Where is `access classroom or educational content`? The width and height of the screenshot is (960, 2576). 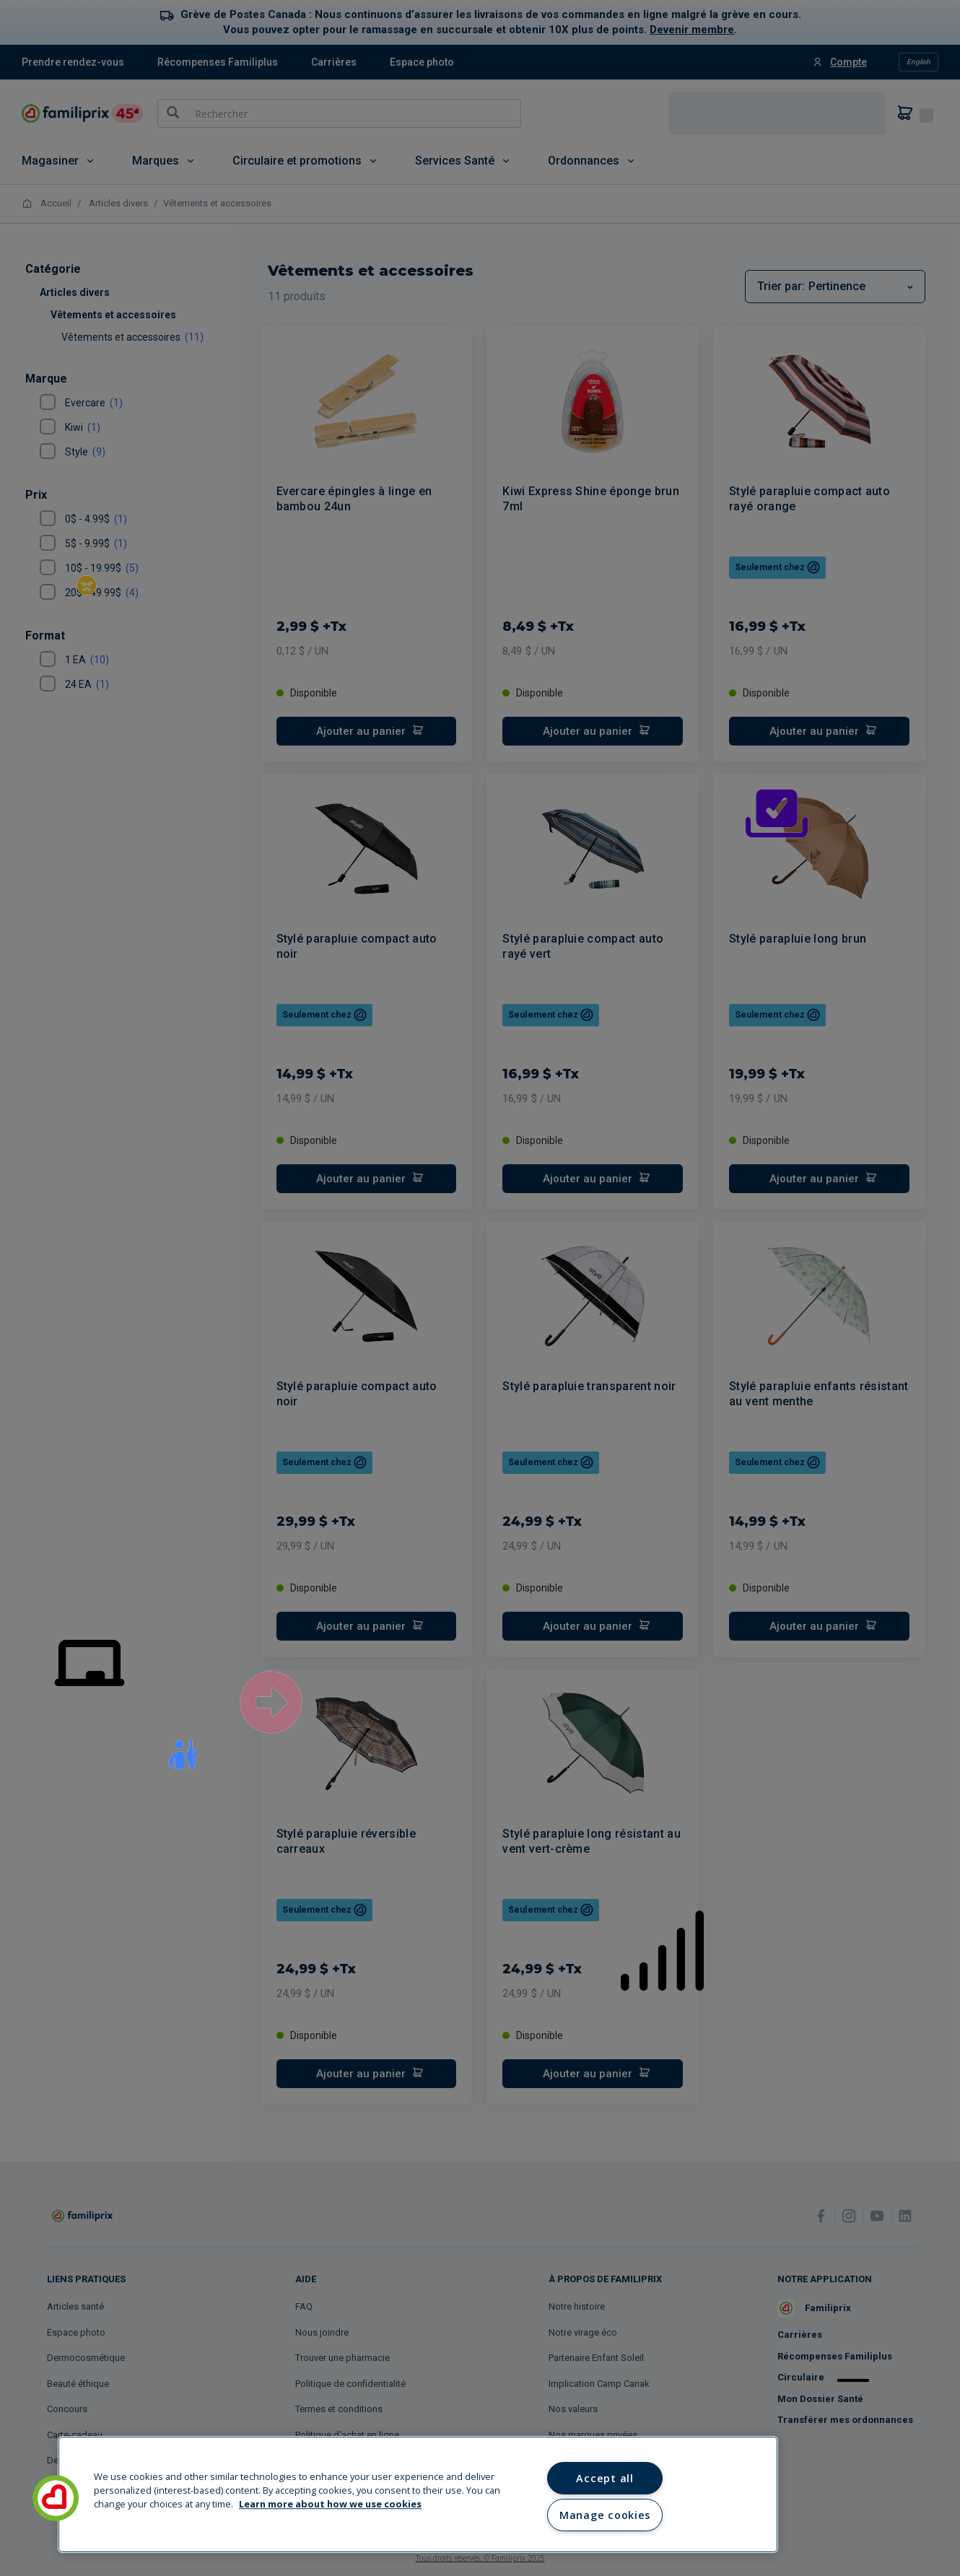 access classroom or educational content is located at coordinates (90, 1663).